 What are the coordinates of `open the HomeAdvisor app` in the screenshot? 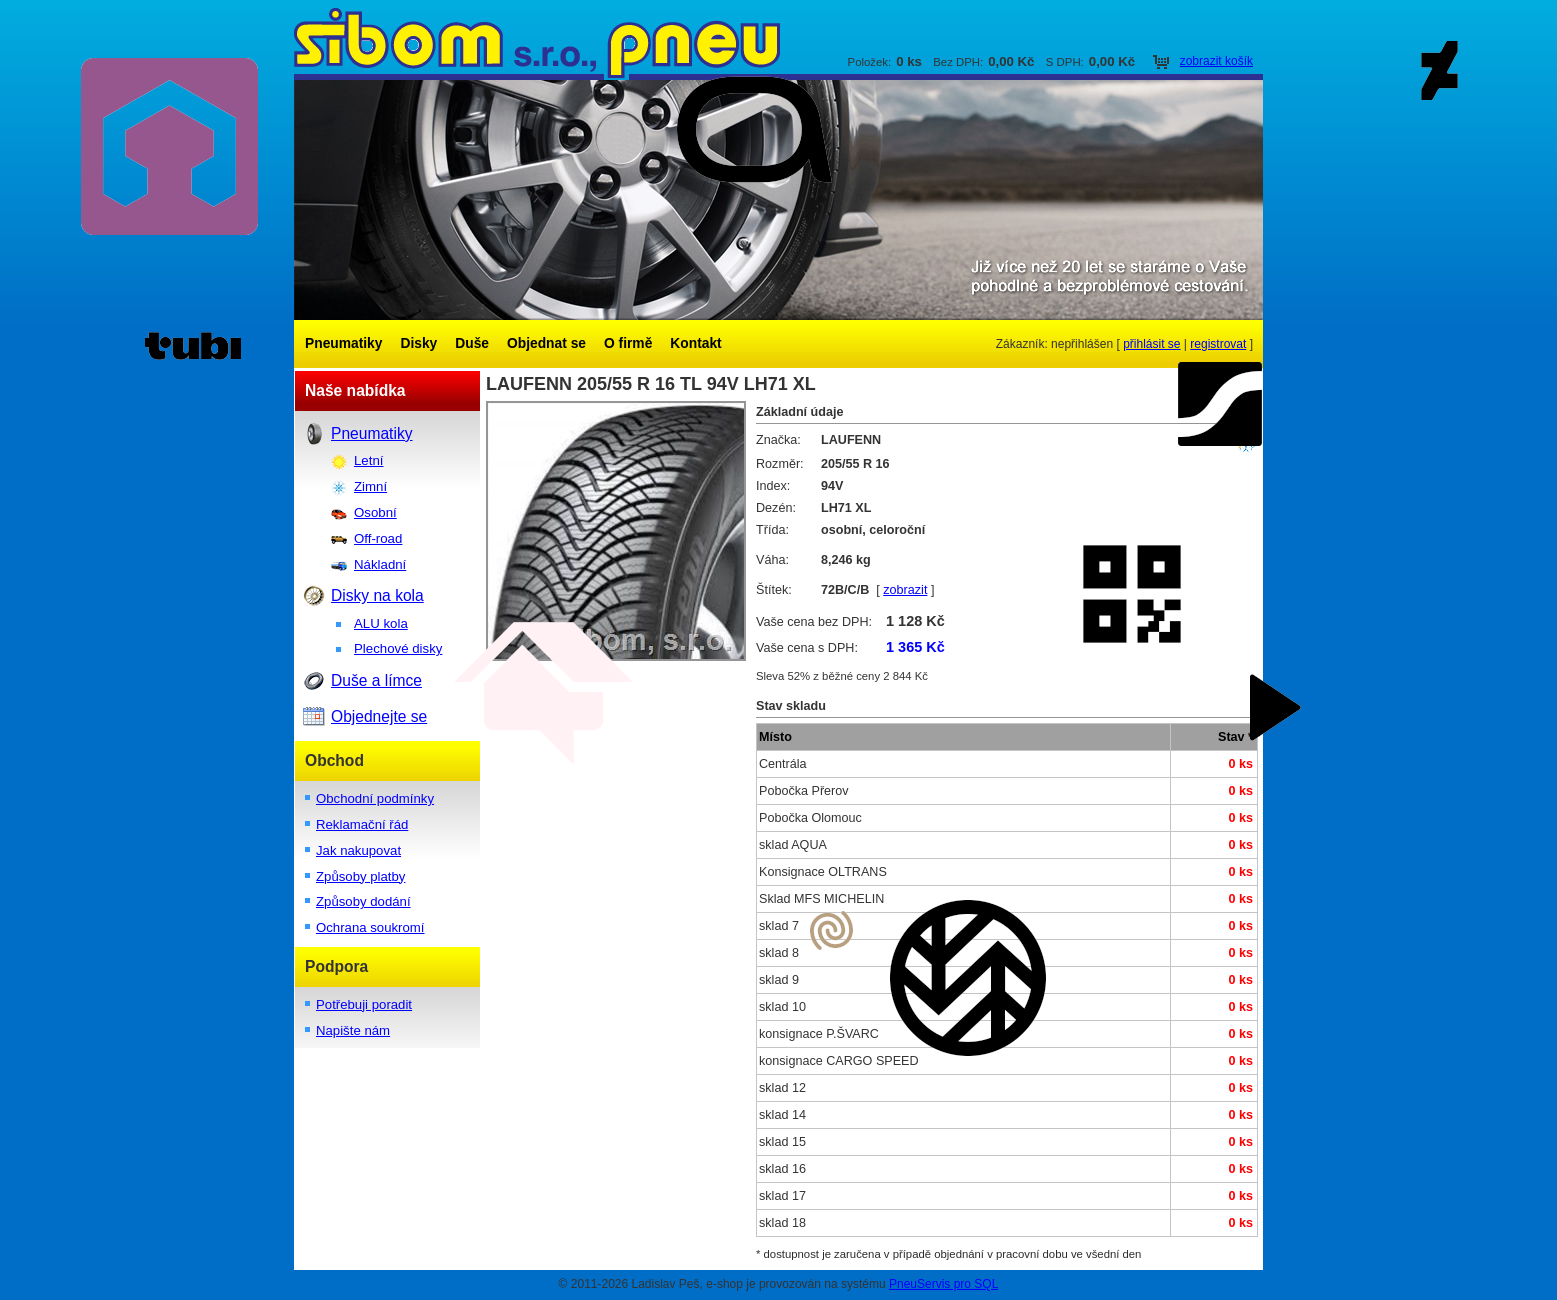 It's located at (543, 693).